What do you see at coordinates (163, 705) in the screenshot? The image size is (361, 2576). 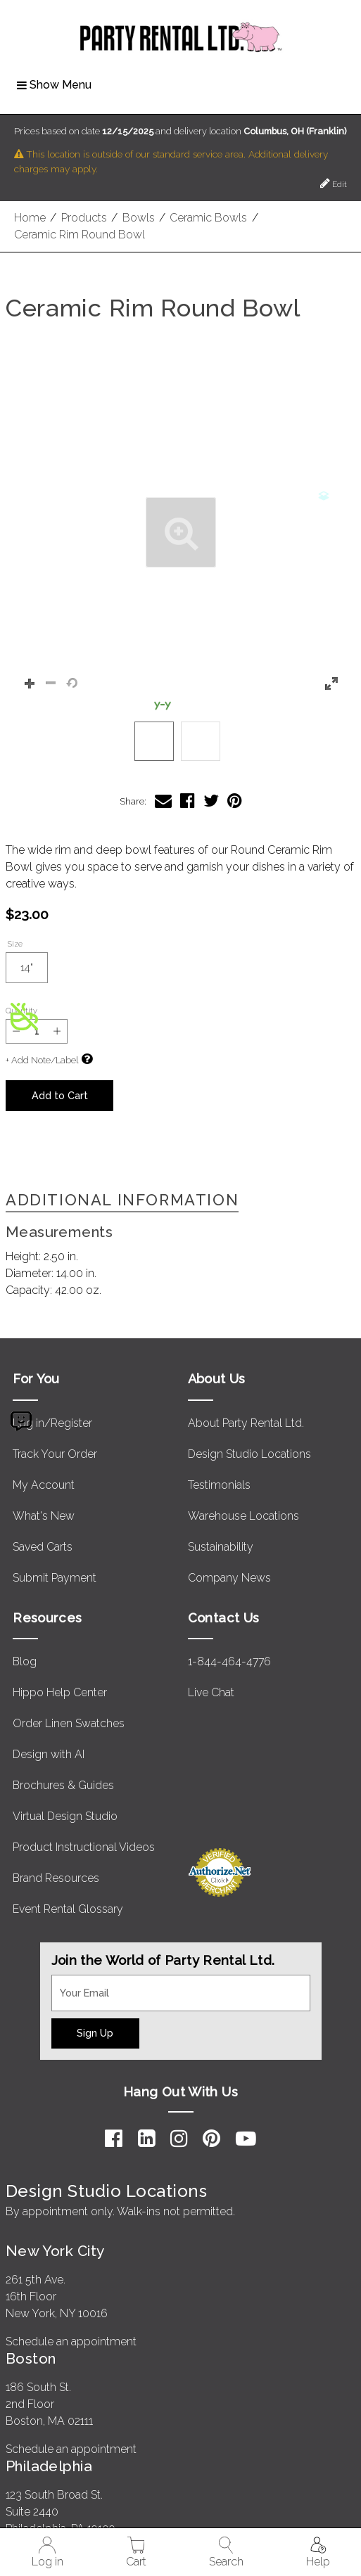 I see `represents a mathematical subtraction operation (y minus y)` at bounding box center [163, 705].